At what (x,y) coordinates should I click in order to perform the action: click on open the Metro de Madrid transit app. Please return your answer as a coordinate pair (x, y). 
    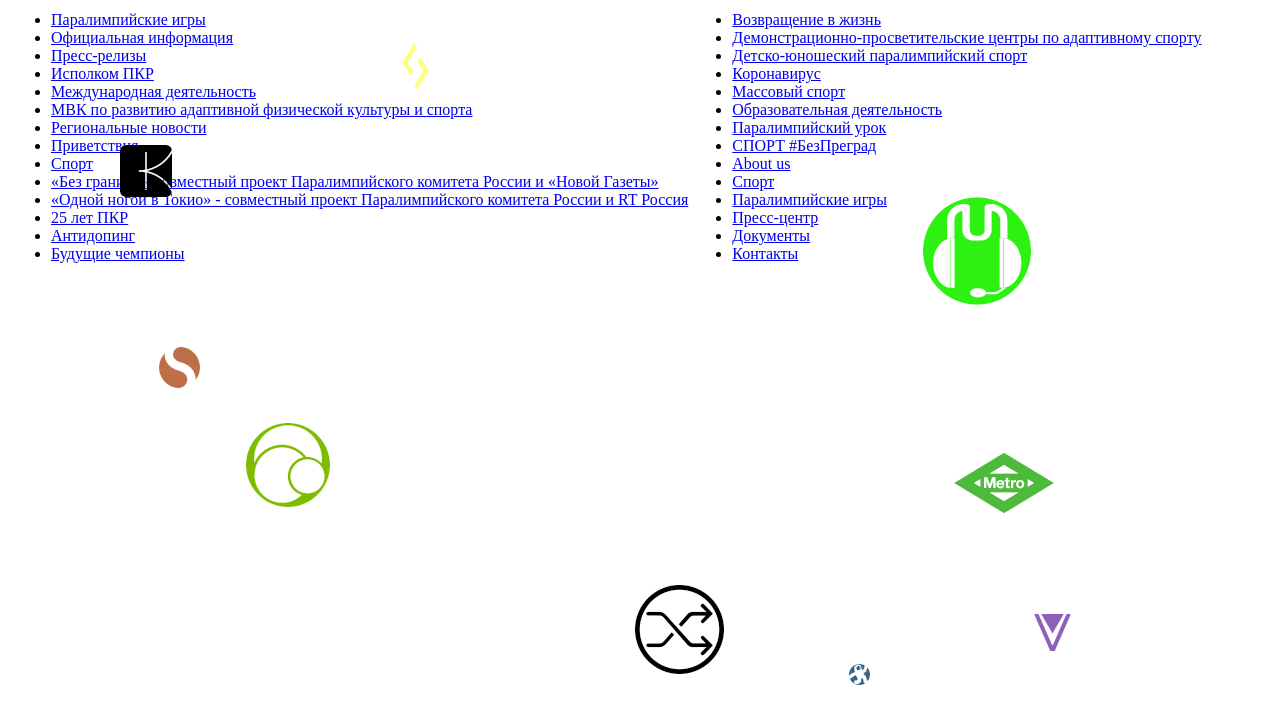
    Looking at the image, I should click on (1004, 483).